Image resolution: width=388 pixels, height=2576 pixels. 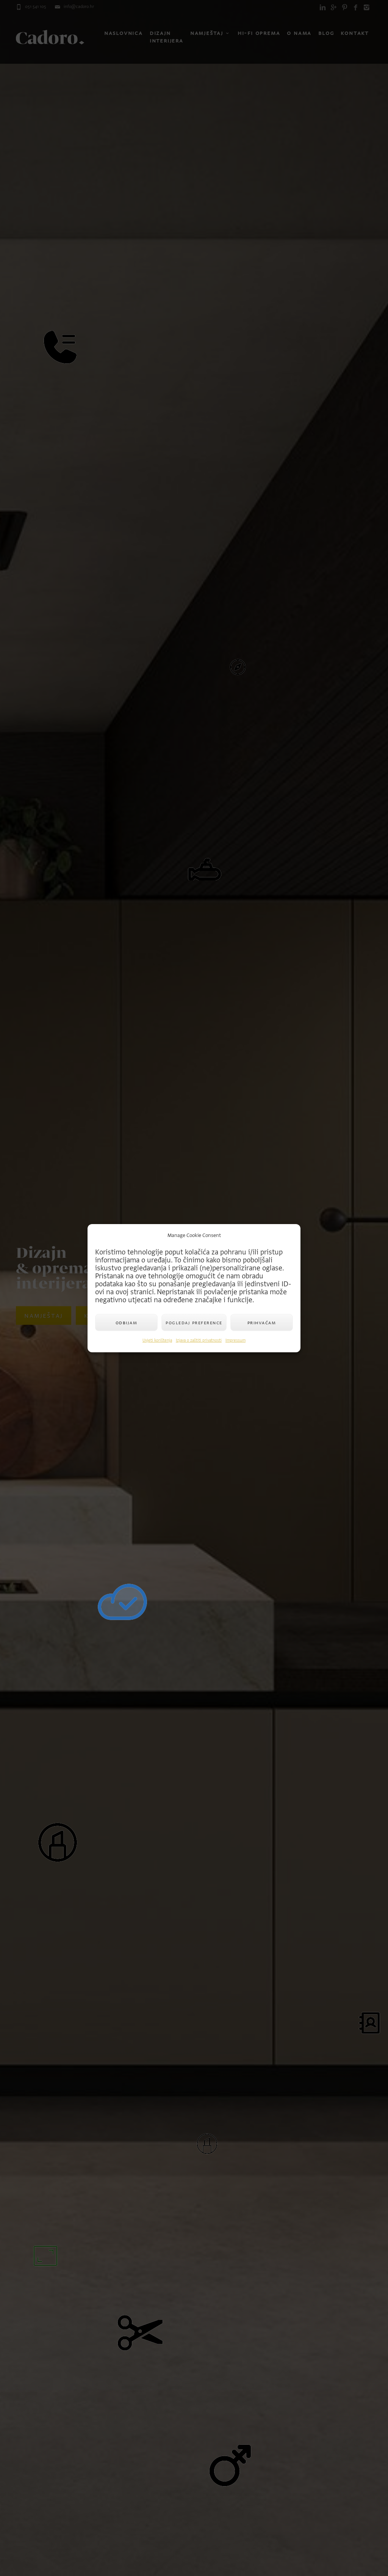 I want to click on file successfully uploaded to cloud storage, so click(x=122, y=1602).